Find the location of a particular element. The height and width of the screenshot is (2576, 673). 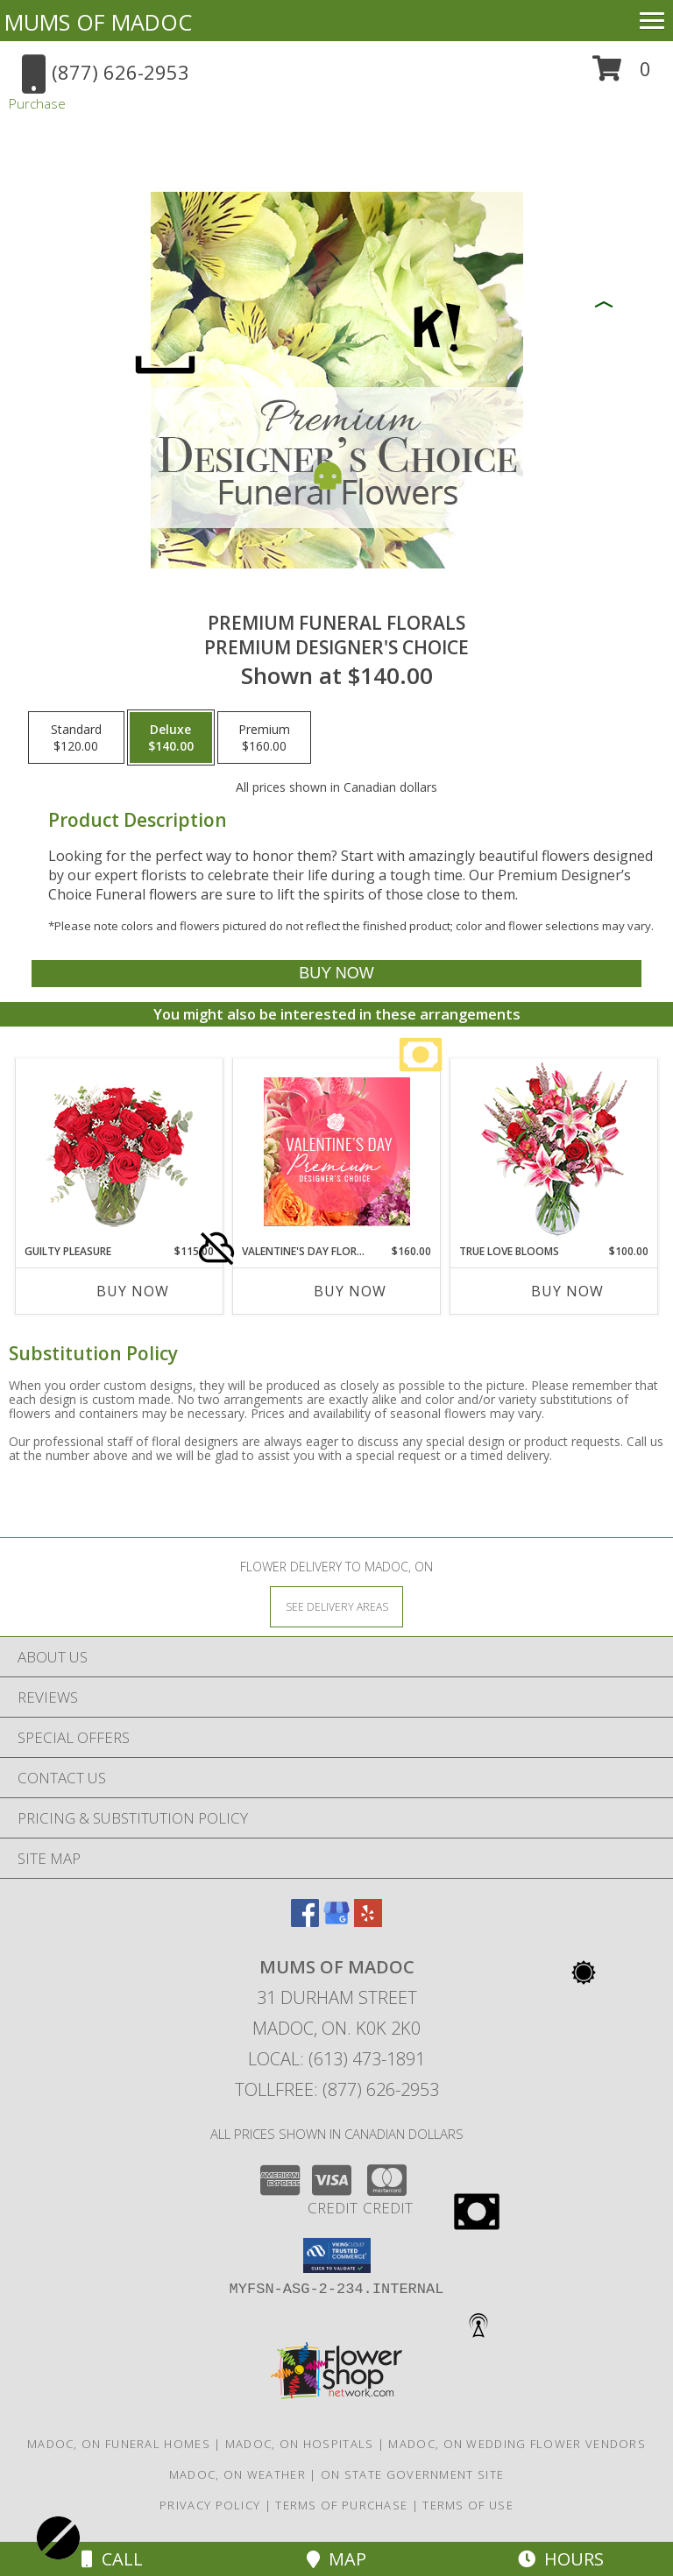

open Kahoot! app is located at coordinates (437, 328).